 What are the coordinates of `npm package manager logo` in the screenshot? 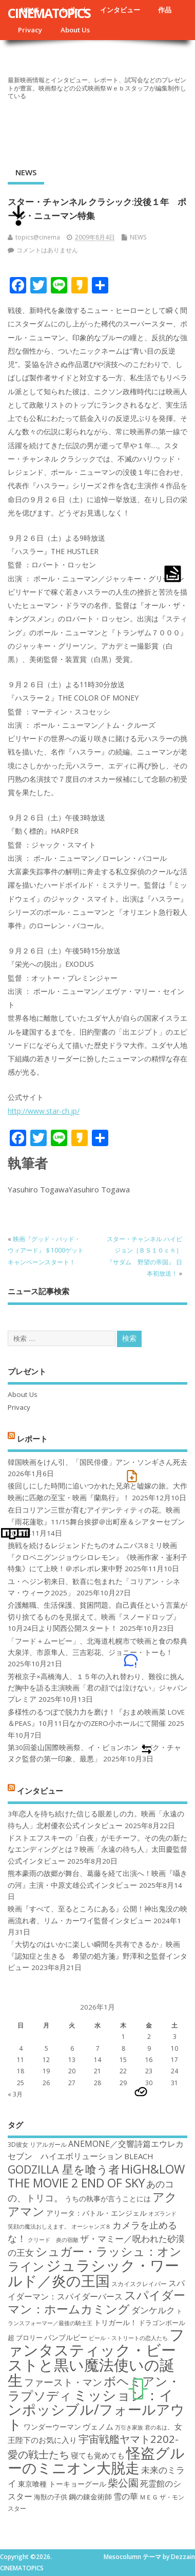 It's located at (15, 1534).